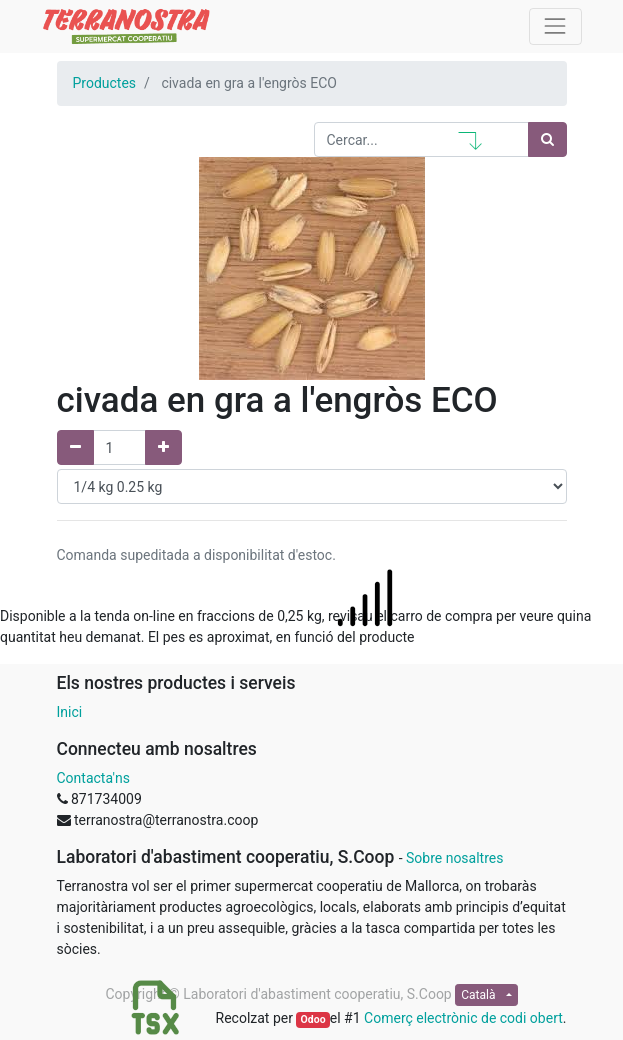 The height and width of the screenshot is (1040, 623). I want to click on indicates full cellular signal strength, so click(367, 601).